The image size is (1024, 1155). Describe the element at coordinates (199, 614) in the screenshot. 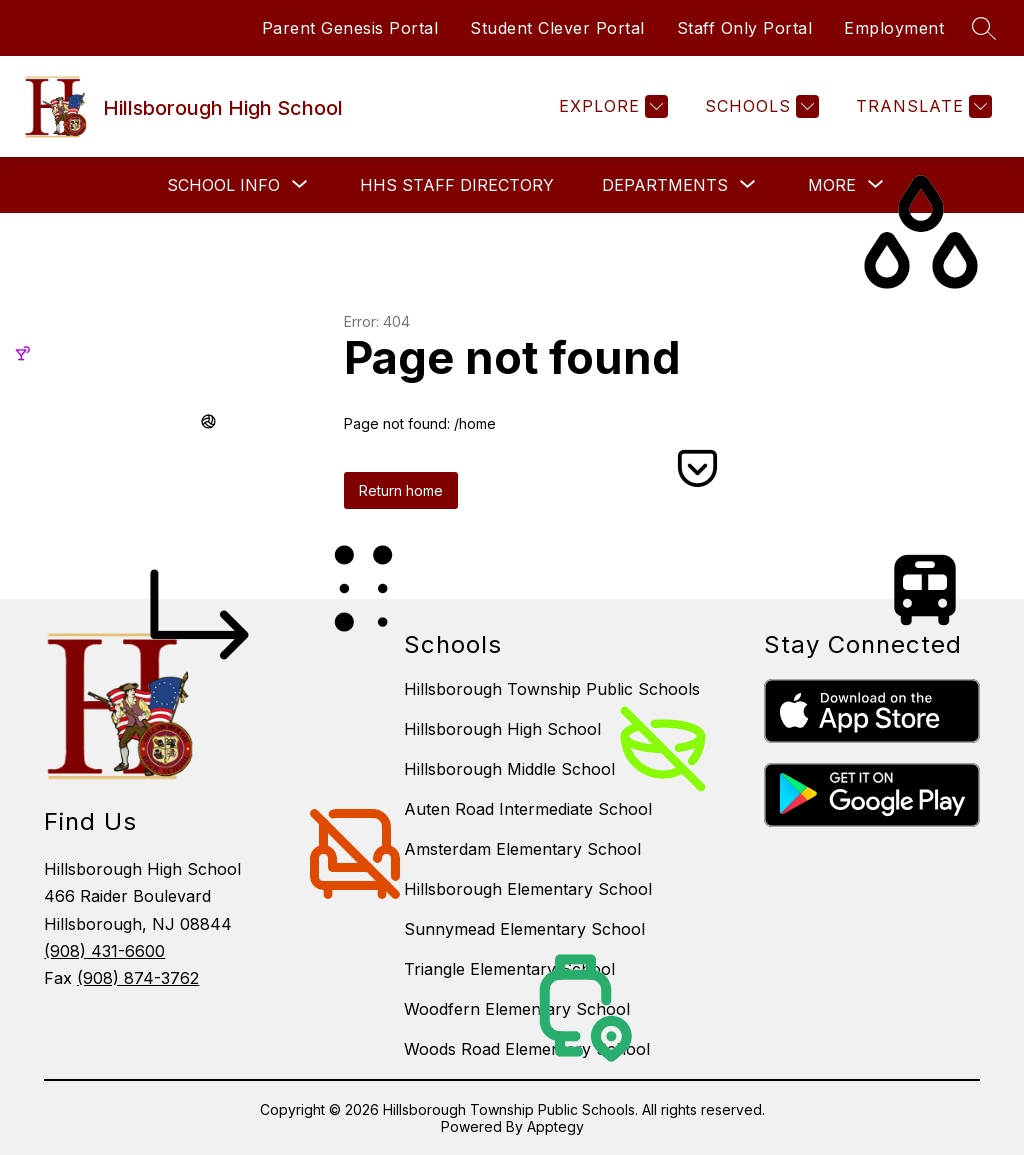

I see `navigate to a nested or child item` at that location.